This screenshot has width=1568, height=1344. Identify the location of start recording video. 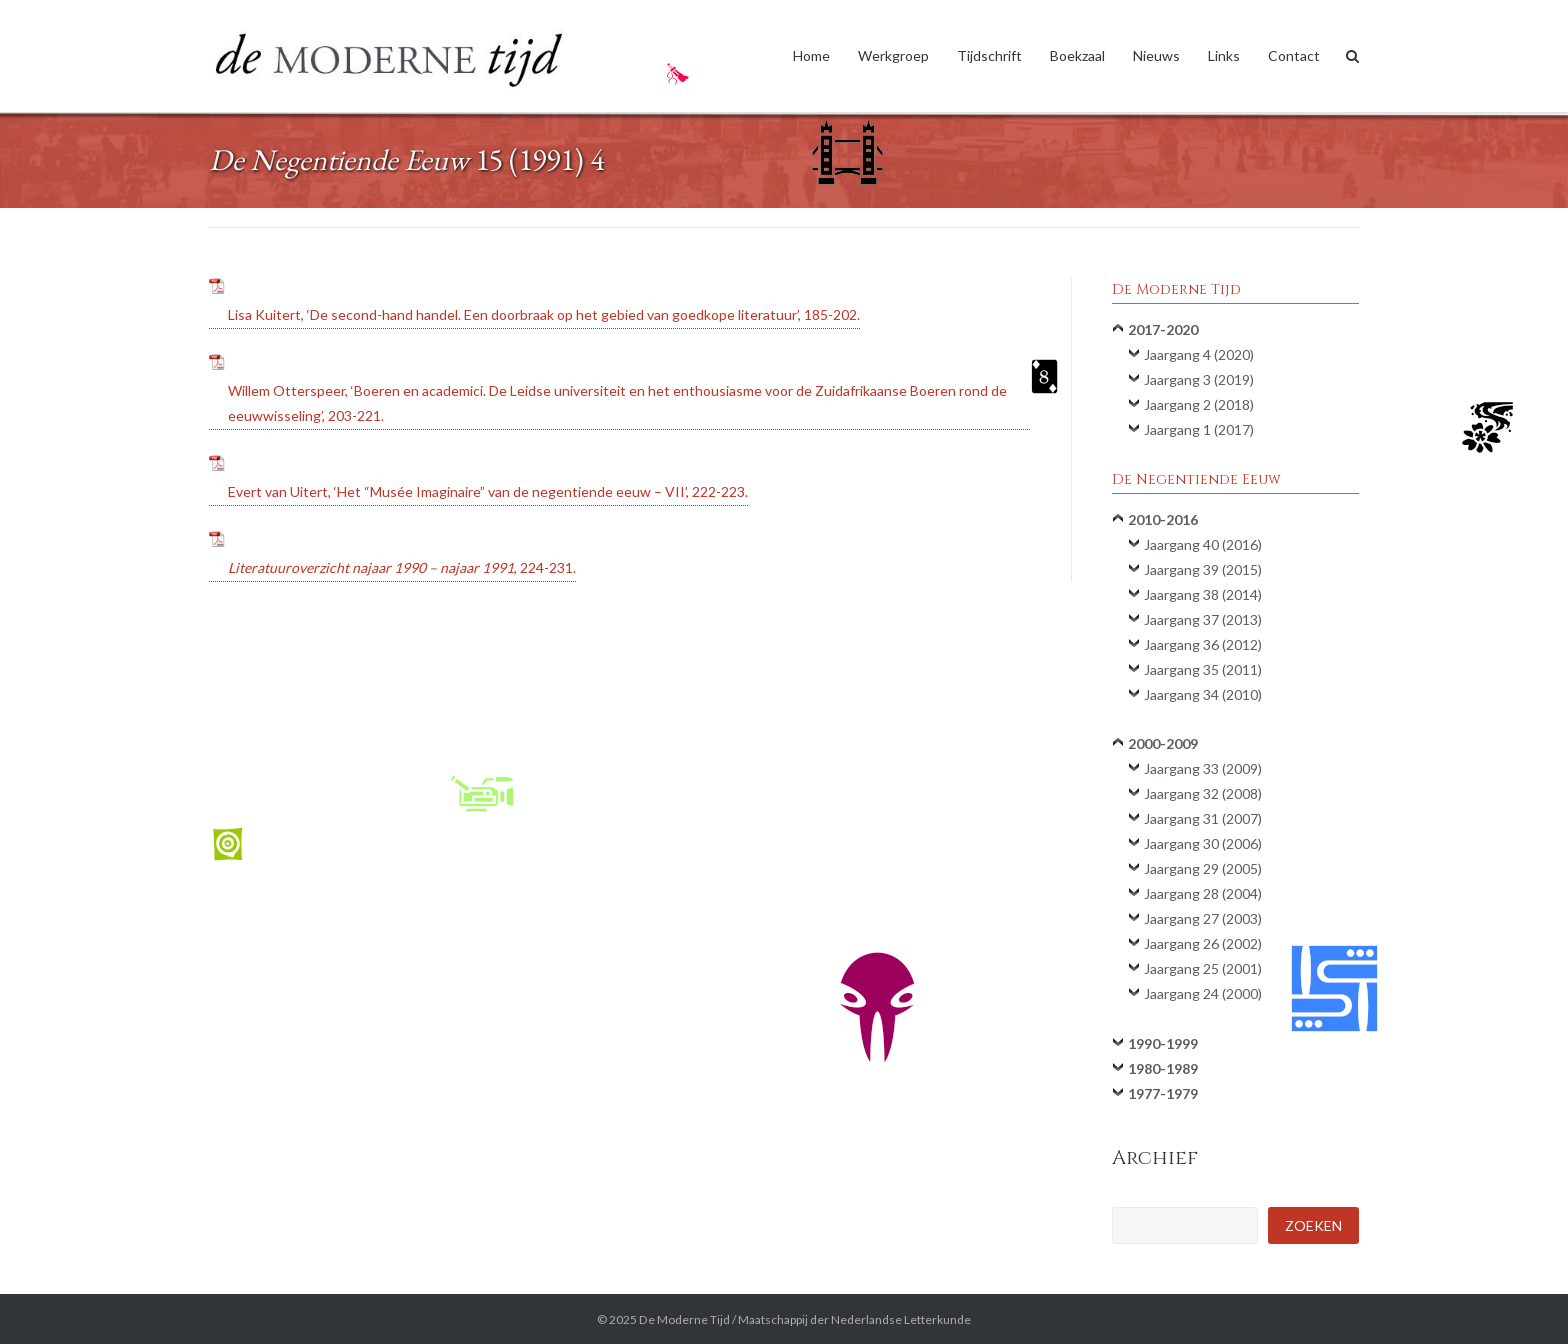
(481, 793).